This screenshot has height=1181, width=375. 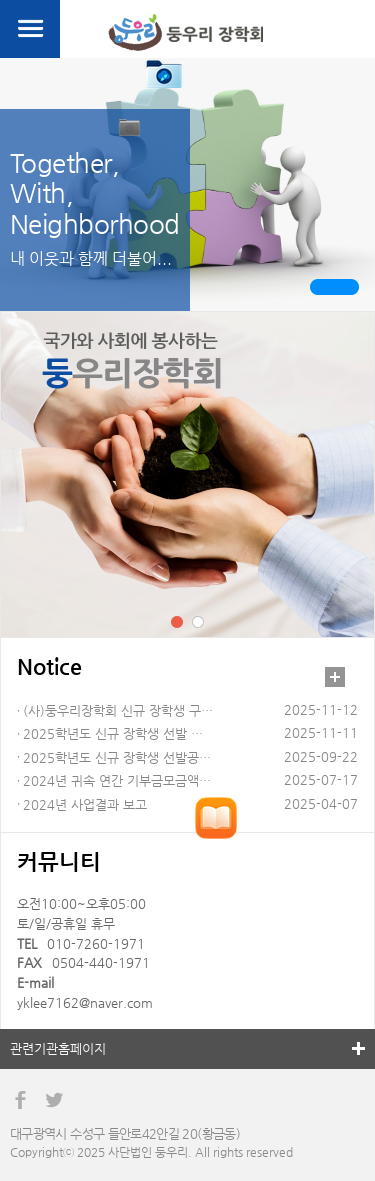 I want to click on open the Books app, so click(x=216, y=818).